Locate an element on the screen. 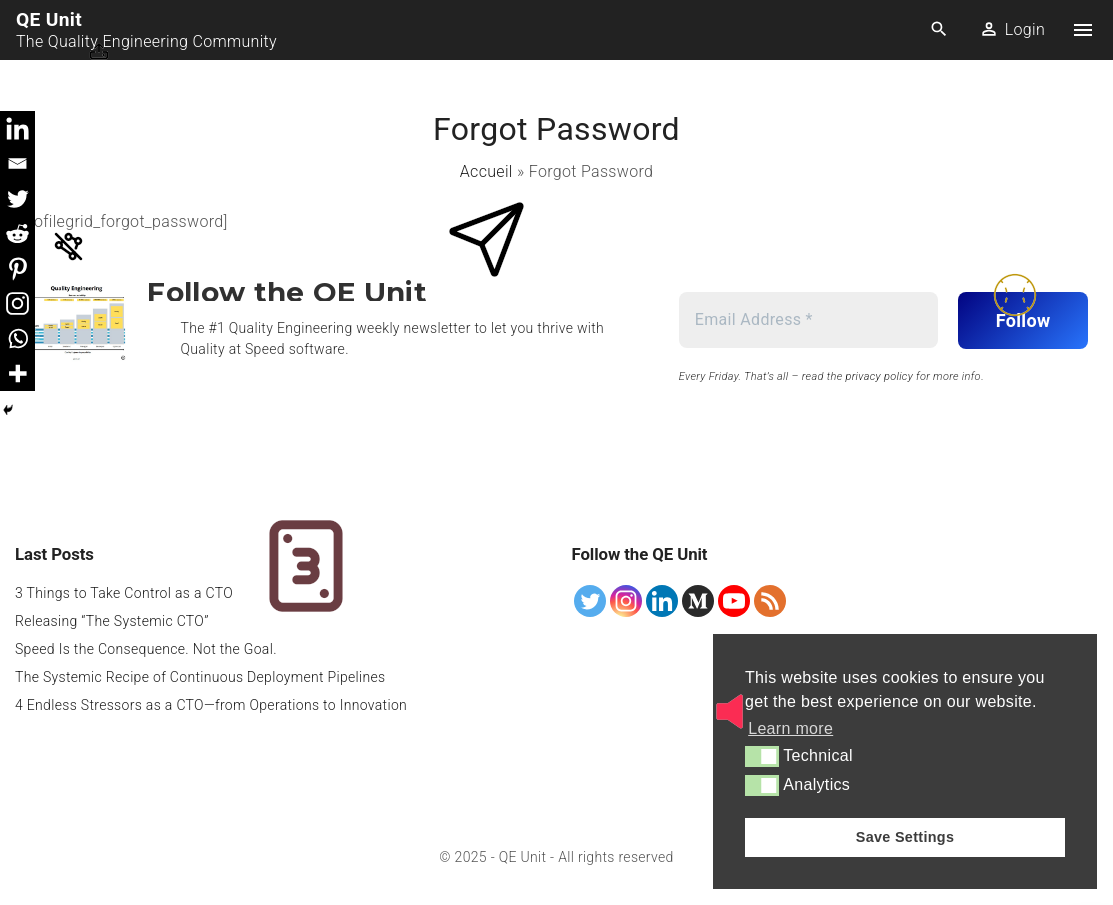  disable polygon drawing tool is located at coordinates (68, 246).